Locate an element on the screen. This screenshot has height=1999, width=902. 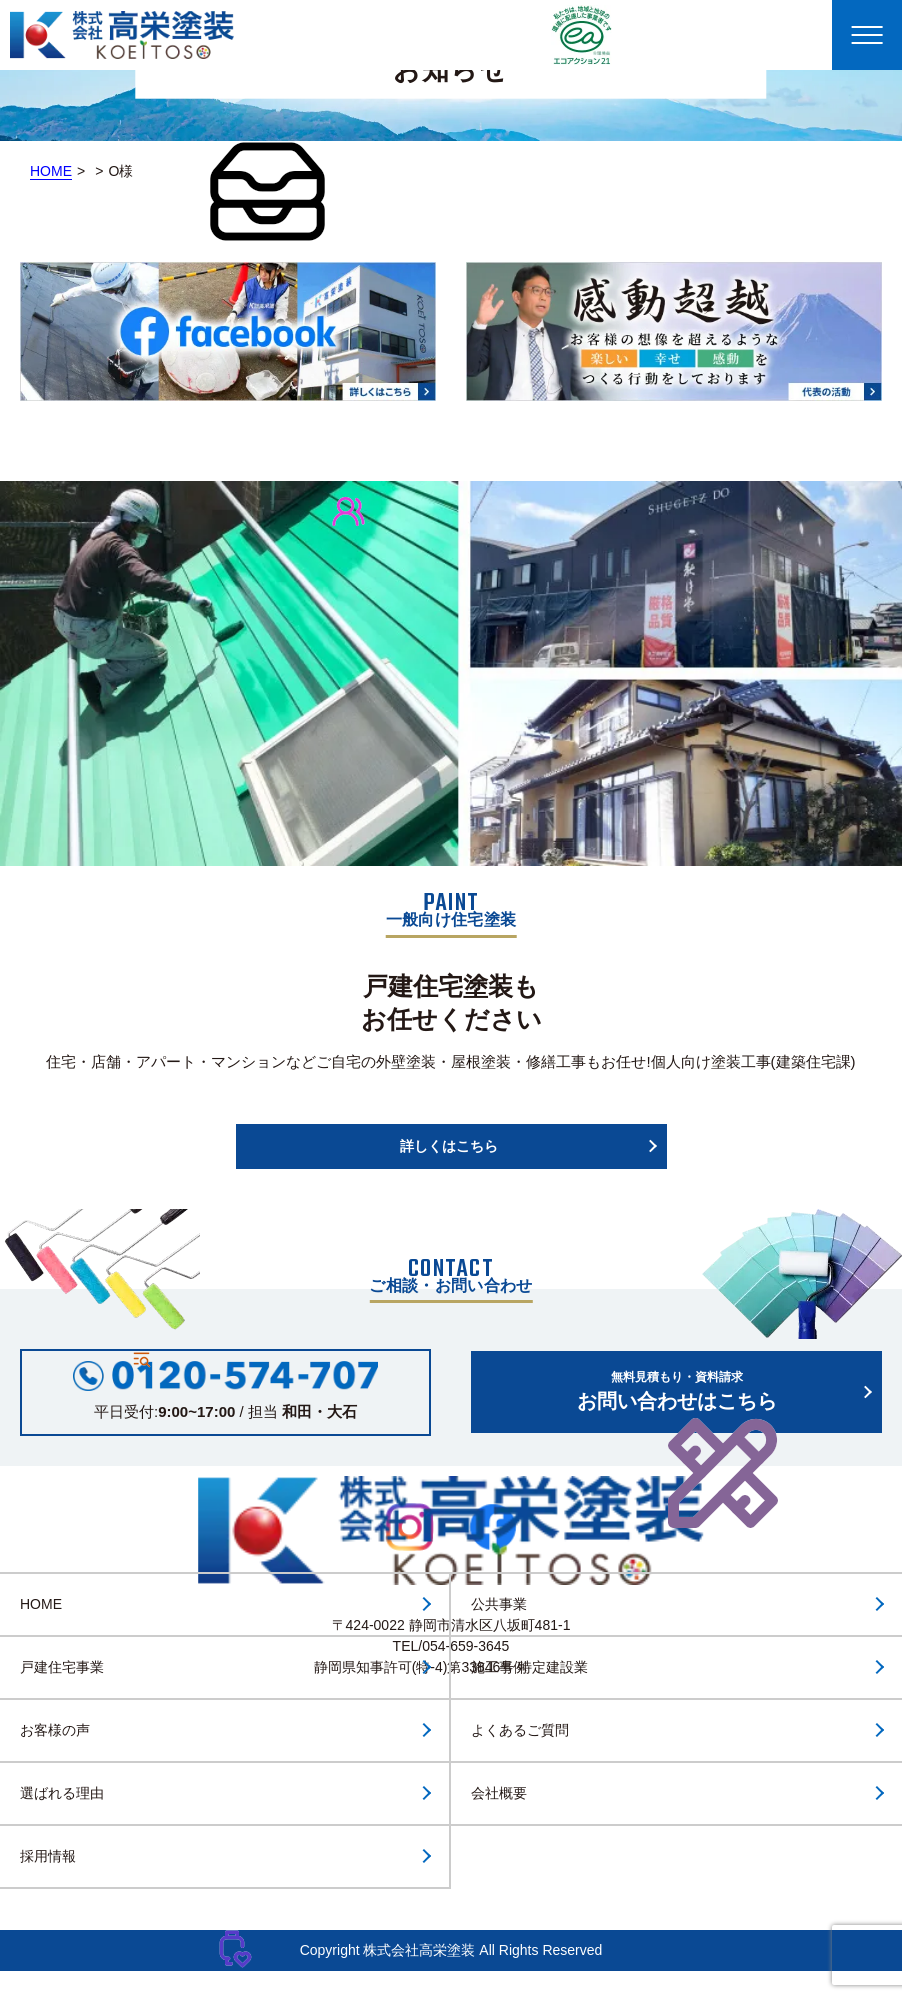
access settings or configuration options is located at coordinates (723, 1473).